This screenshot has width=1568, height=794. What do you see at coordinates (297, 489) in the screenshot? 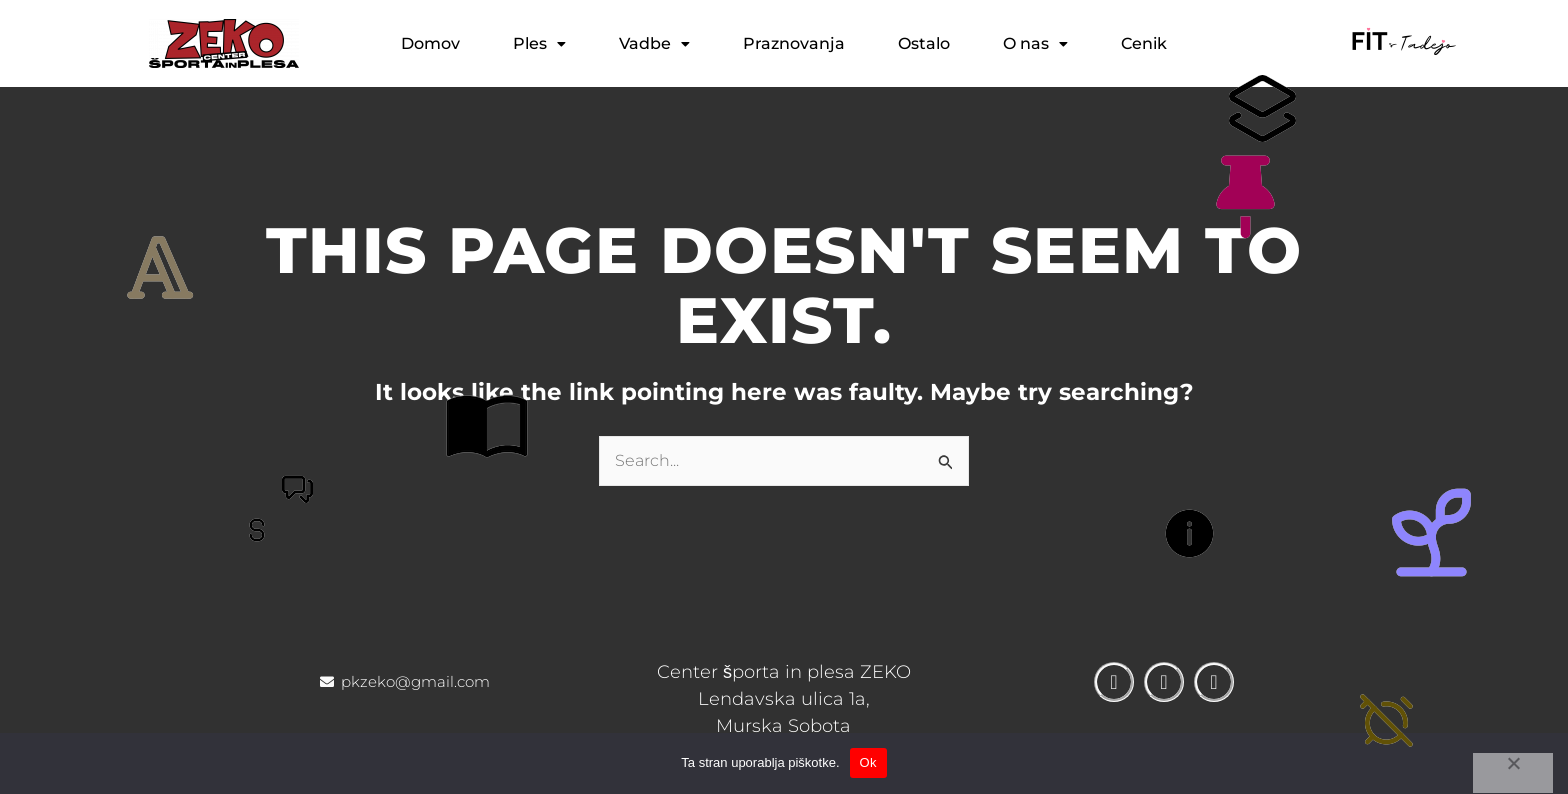
I see `view discussion thread` at bounding box center [297, 489].